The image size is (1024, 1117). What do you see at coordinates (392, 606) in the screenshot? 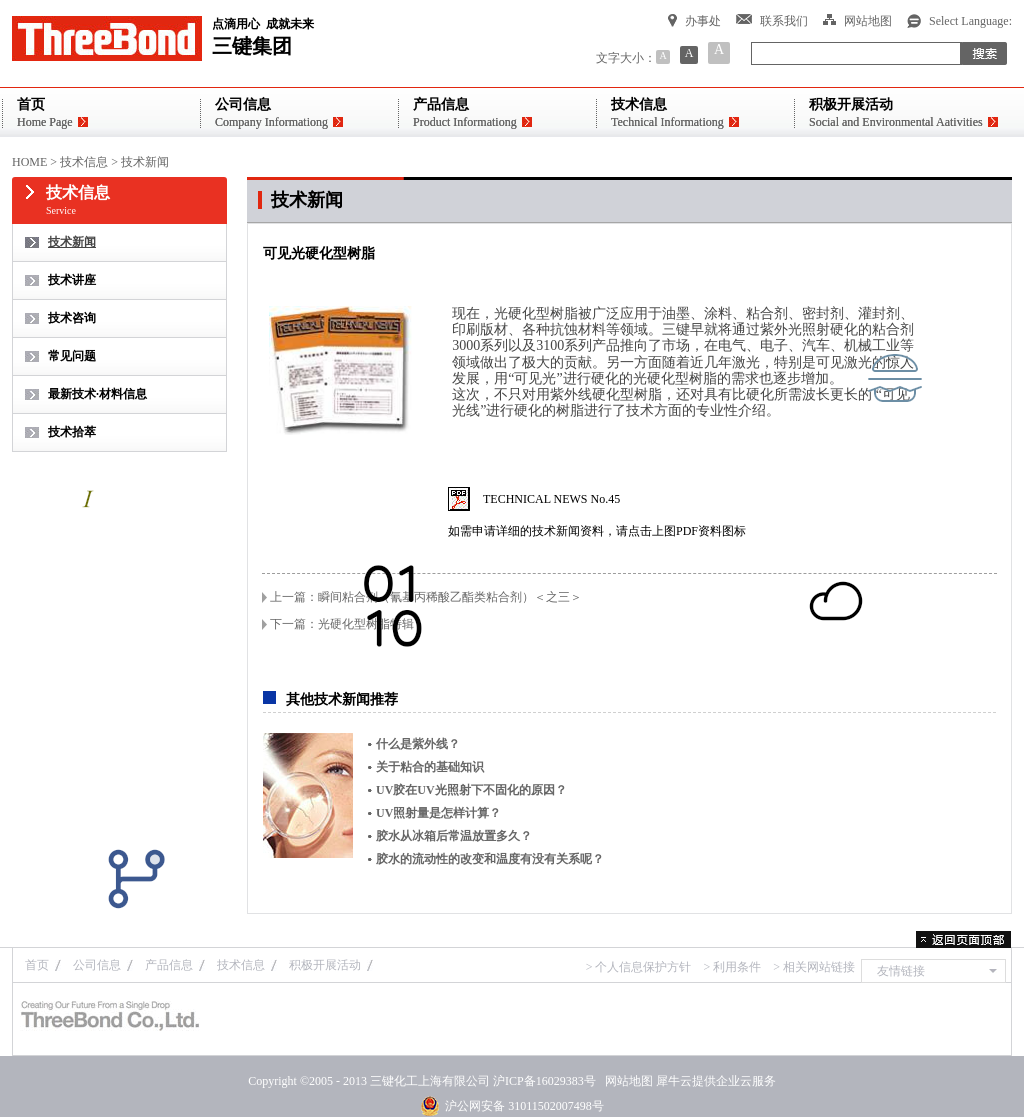
I see `view or access binary/code data` at bounding box center [392, 606].